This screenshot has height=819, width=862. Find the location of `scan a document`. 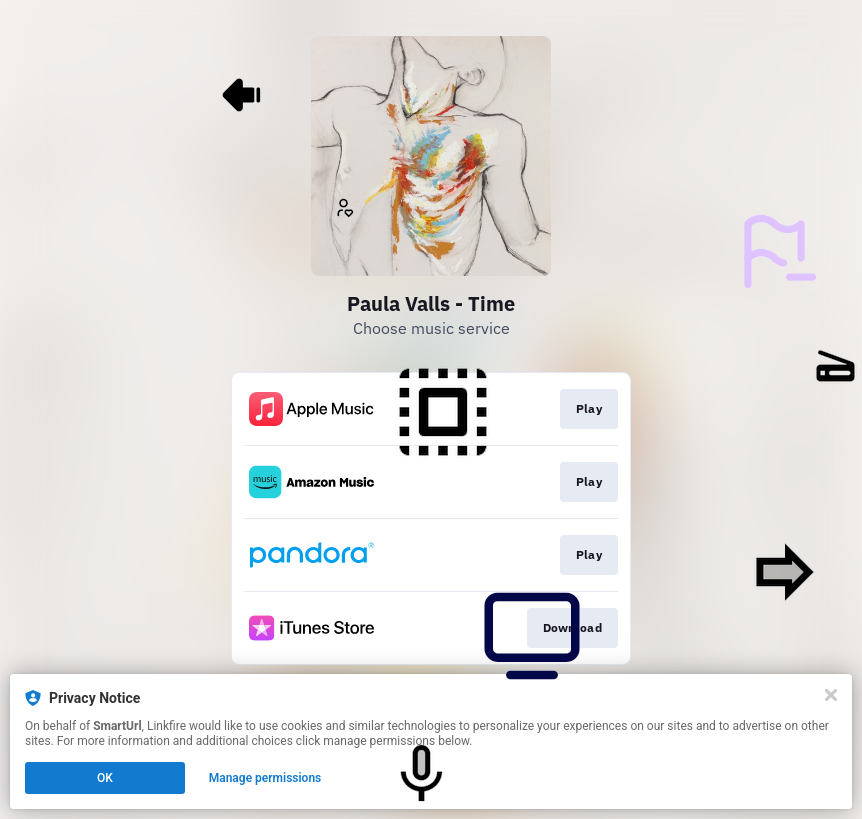

scan a document is located at coordinates (835, 364).